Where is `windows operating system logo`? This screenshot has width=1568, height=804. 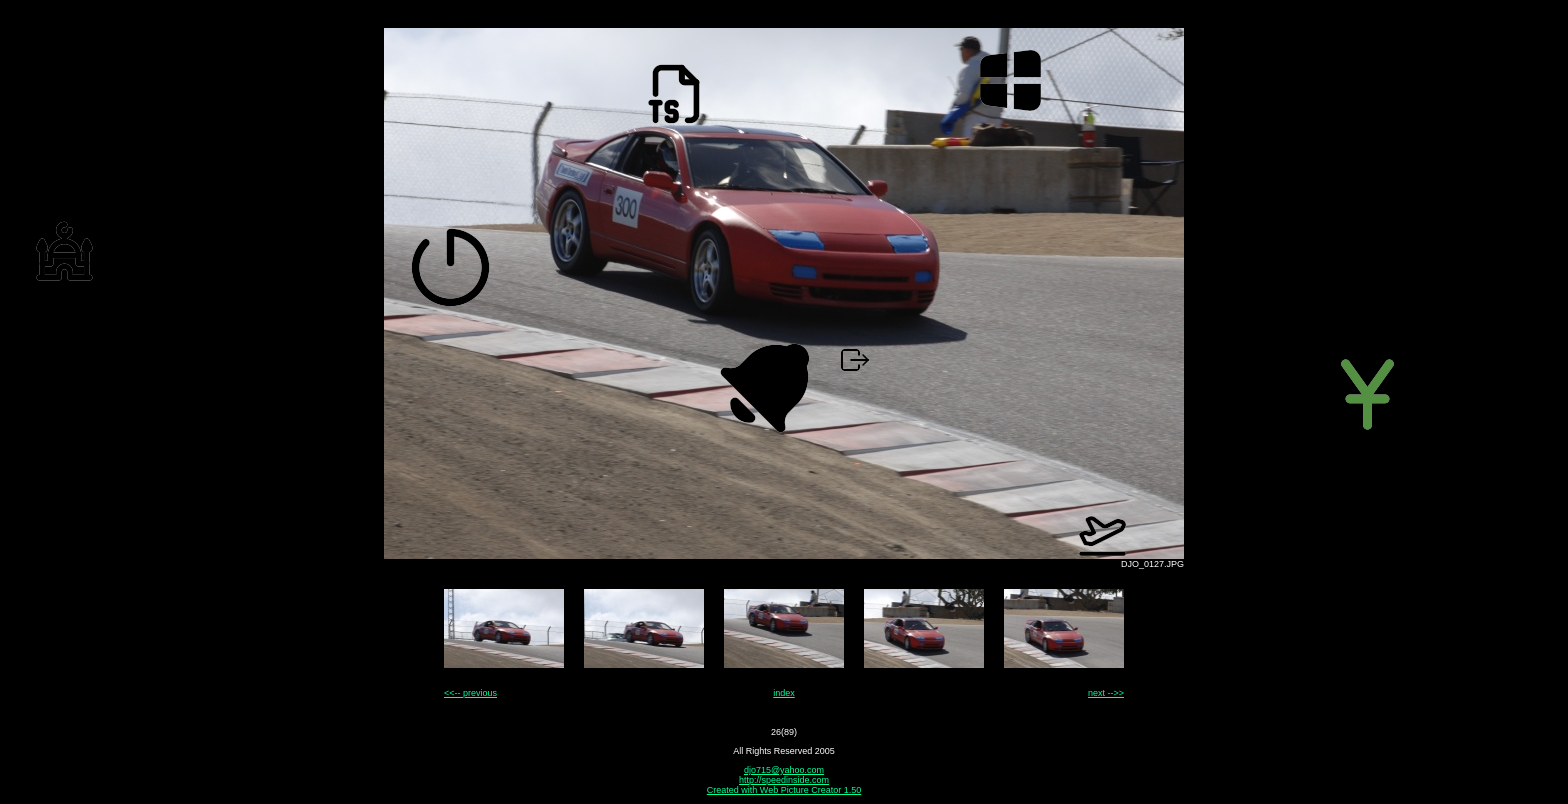
windows operating system logo is located at coordinates (1010, 80).